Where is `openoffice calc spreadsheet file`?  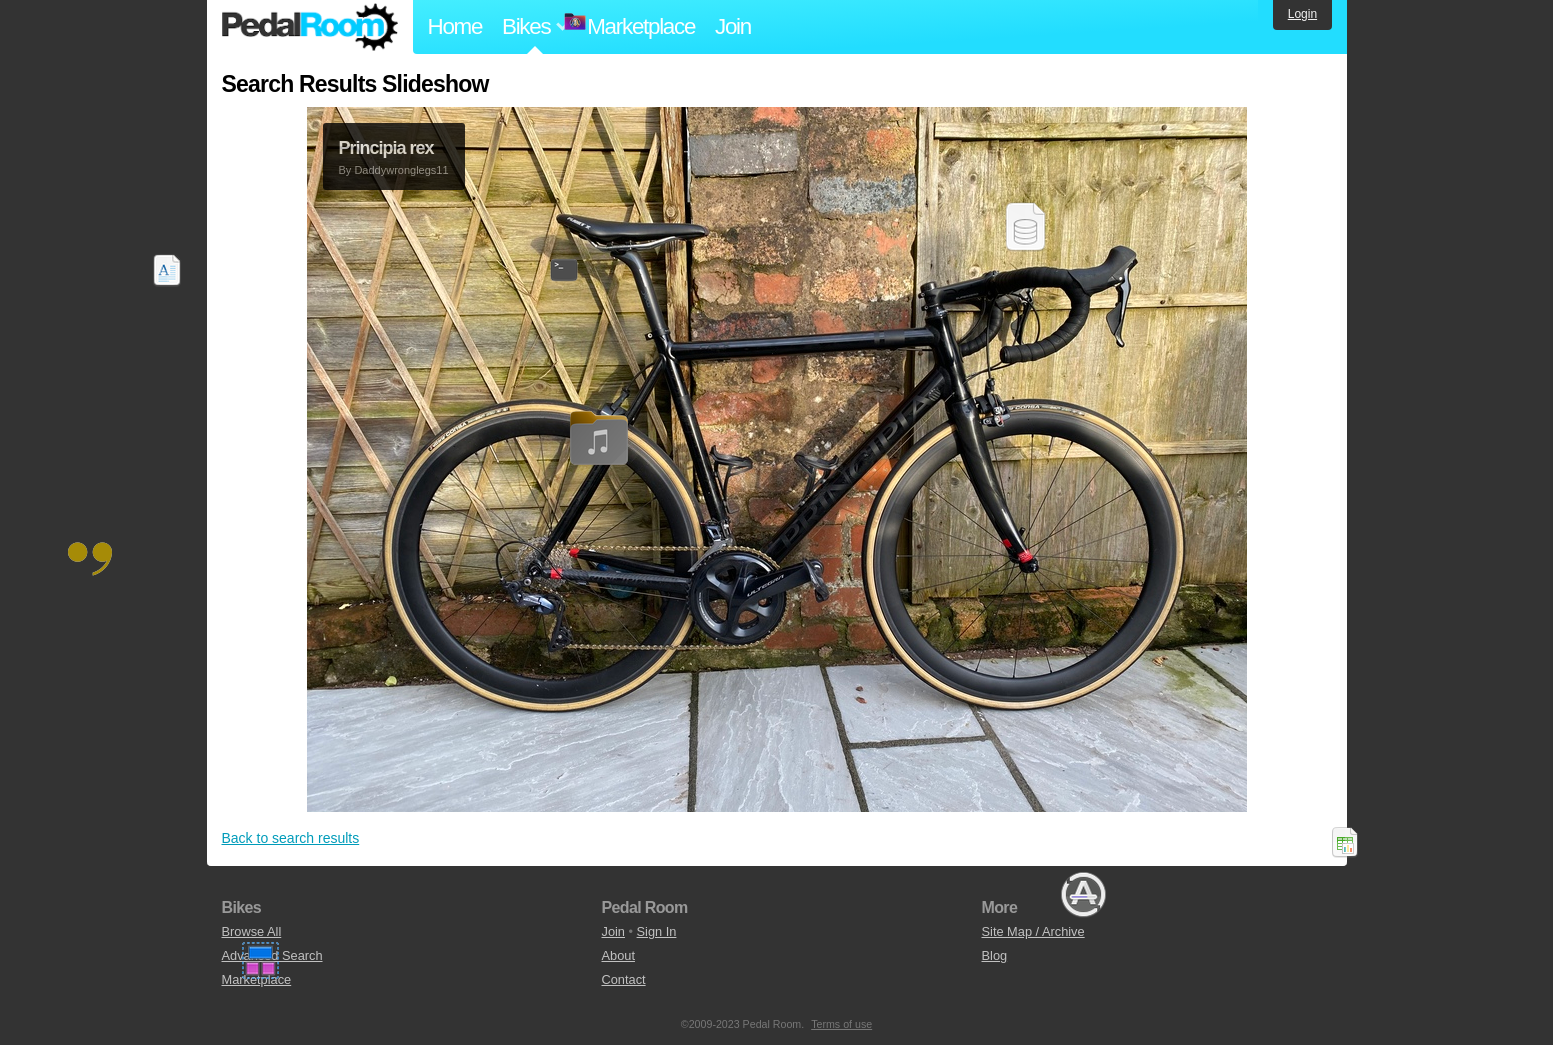 openoffice calc spreadsheet file is located at coordinates (1345, 842).